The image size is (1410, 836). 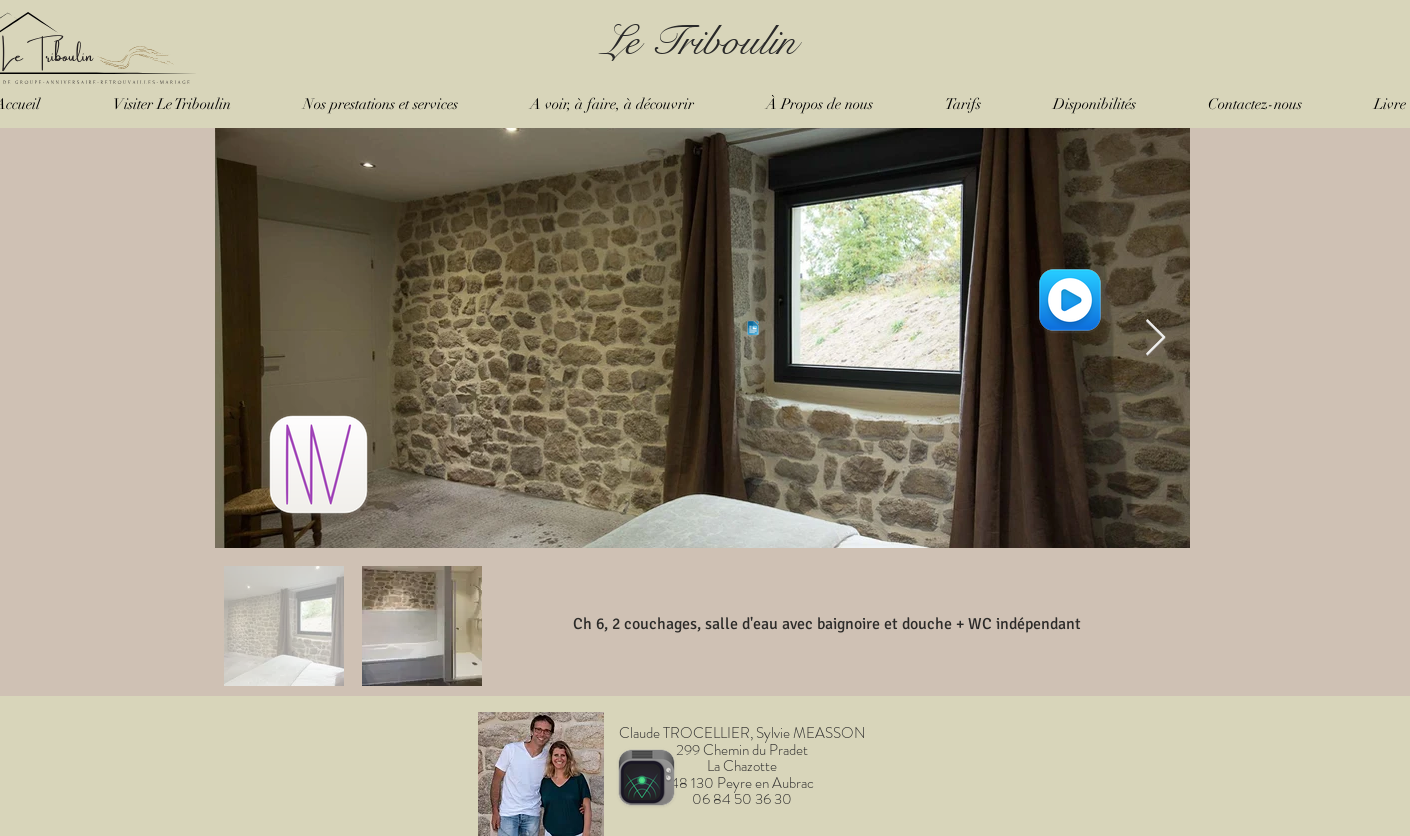 What do you see at coordinates (646, 777) in the screenshot?
I see `open Echo app` at bounding box center [646, 777].